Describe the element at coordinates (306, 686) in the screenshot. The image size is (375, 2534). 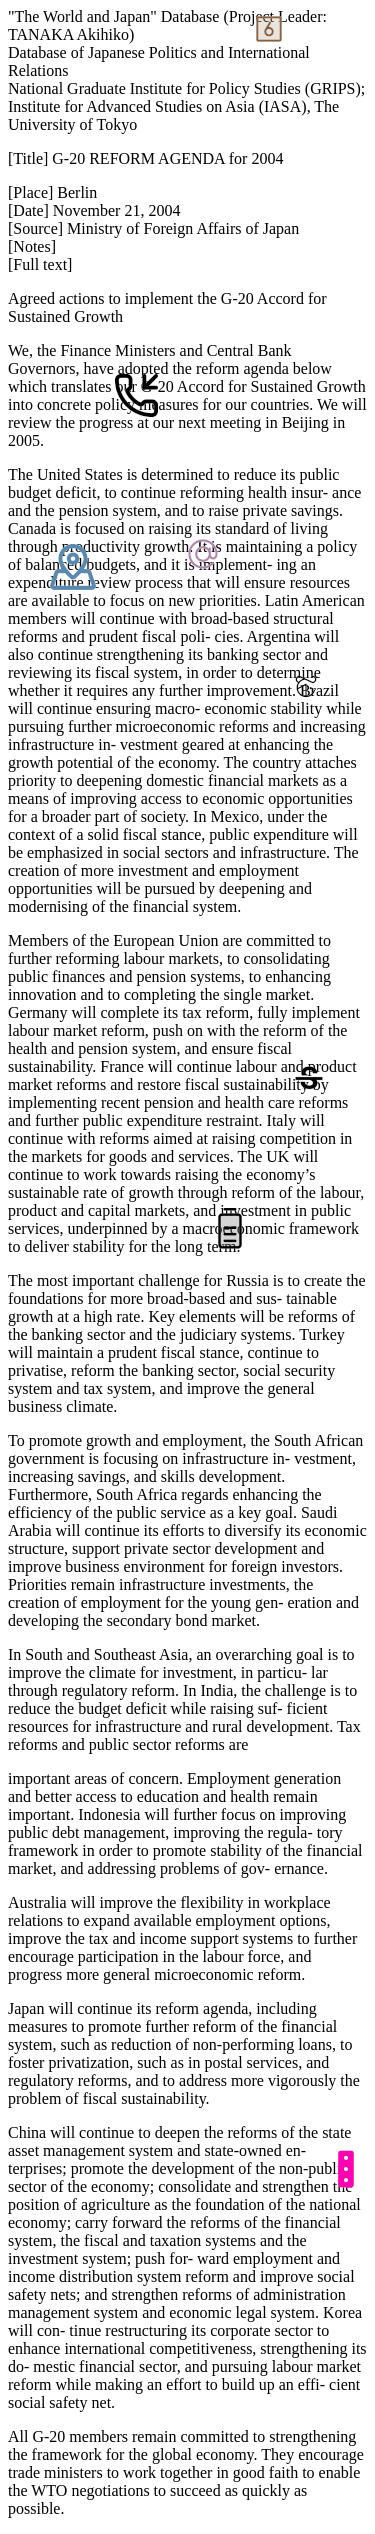
I see `open the New York Times app` at that location.